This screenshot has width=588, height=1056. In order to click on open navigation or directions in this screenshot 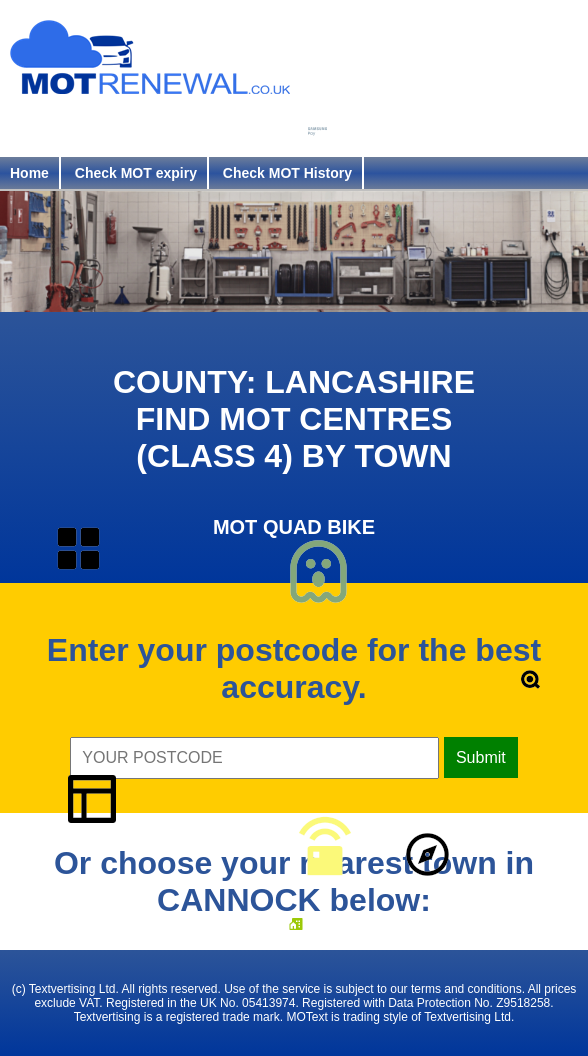, I will do `click(427, 854)`.